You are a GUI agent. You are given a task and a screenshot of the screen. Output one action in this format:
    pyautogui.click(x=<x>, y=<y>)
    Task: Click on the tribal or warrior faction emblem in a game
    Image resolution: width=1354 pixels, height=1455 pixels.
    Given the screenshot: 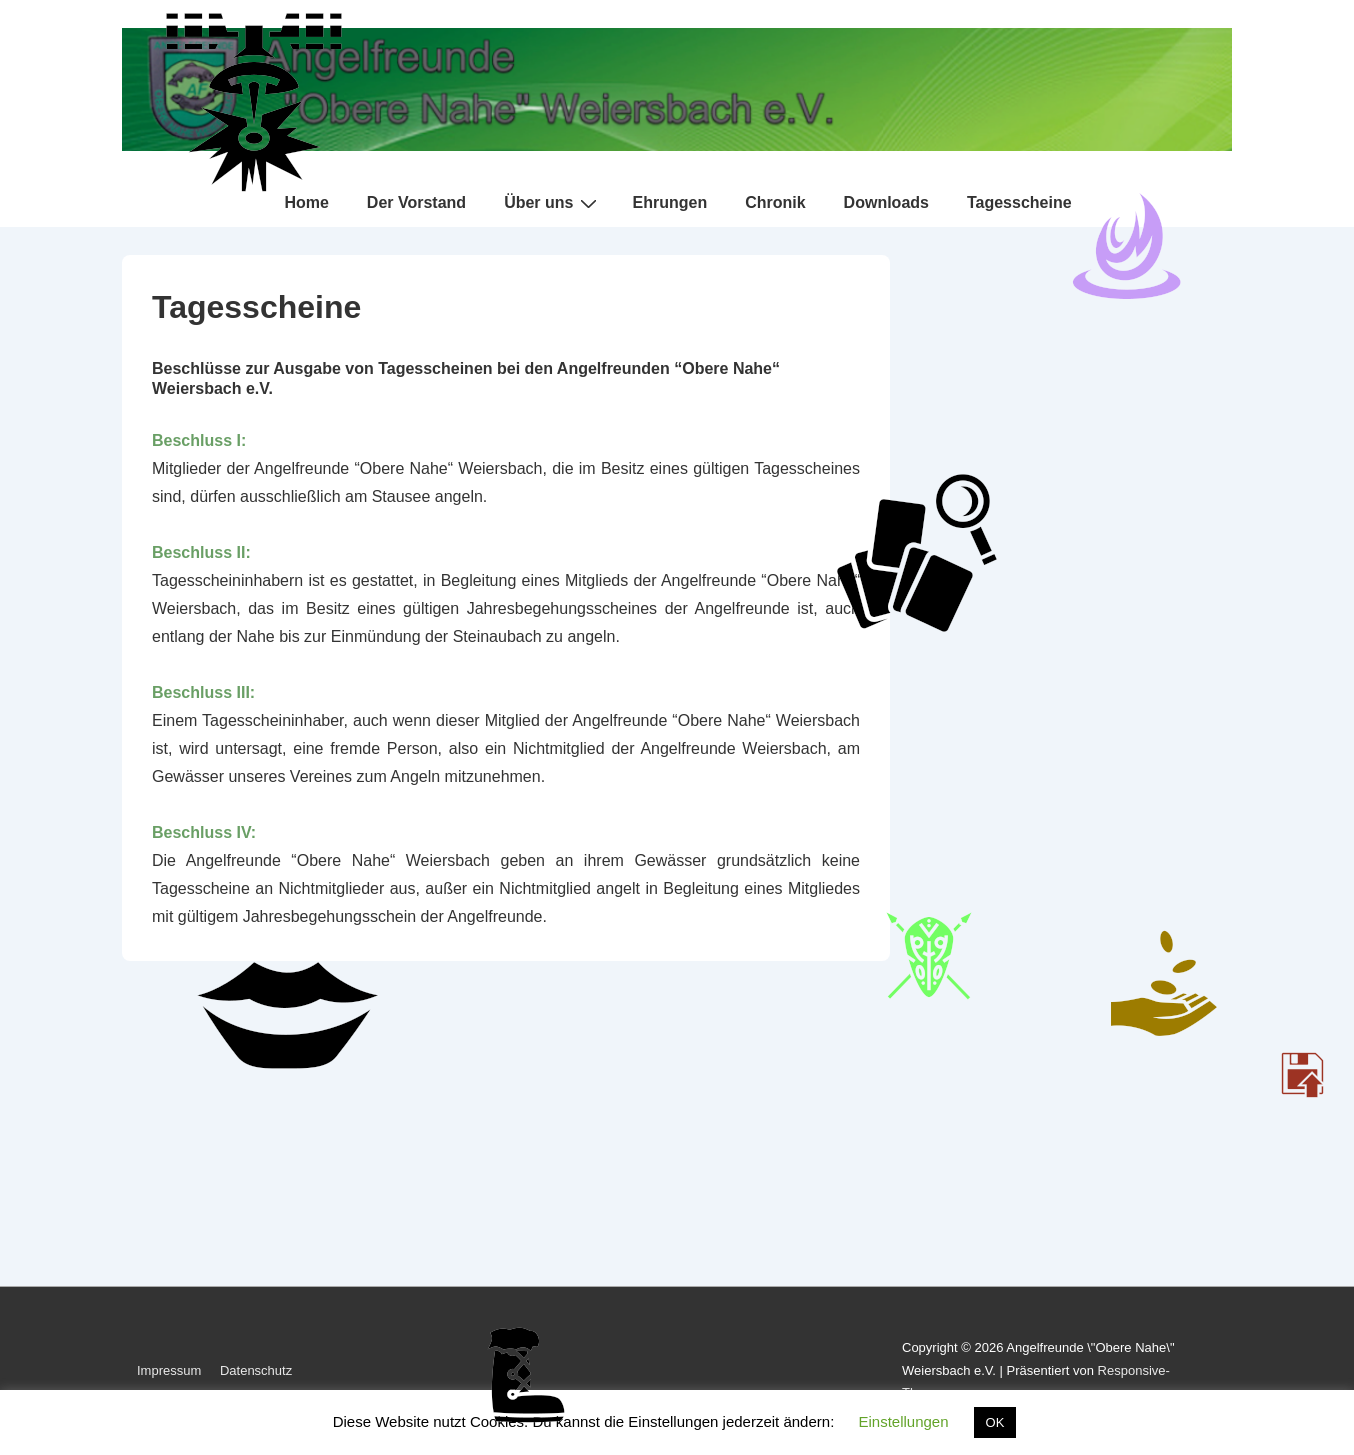 What is the action you would take?
    pyautogui.click(x=929, y=956)
    